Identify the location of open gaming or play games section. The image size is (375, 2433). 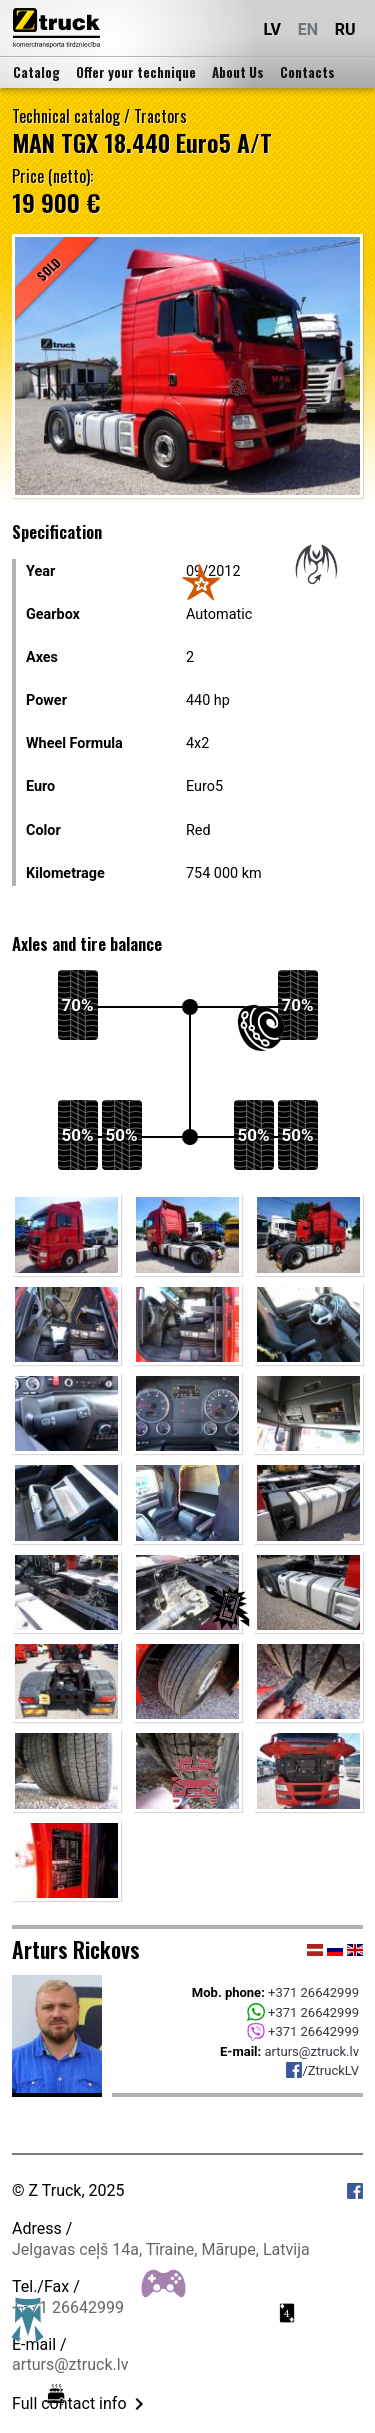
(163, 2283).